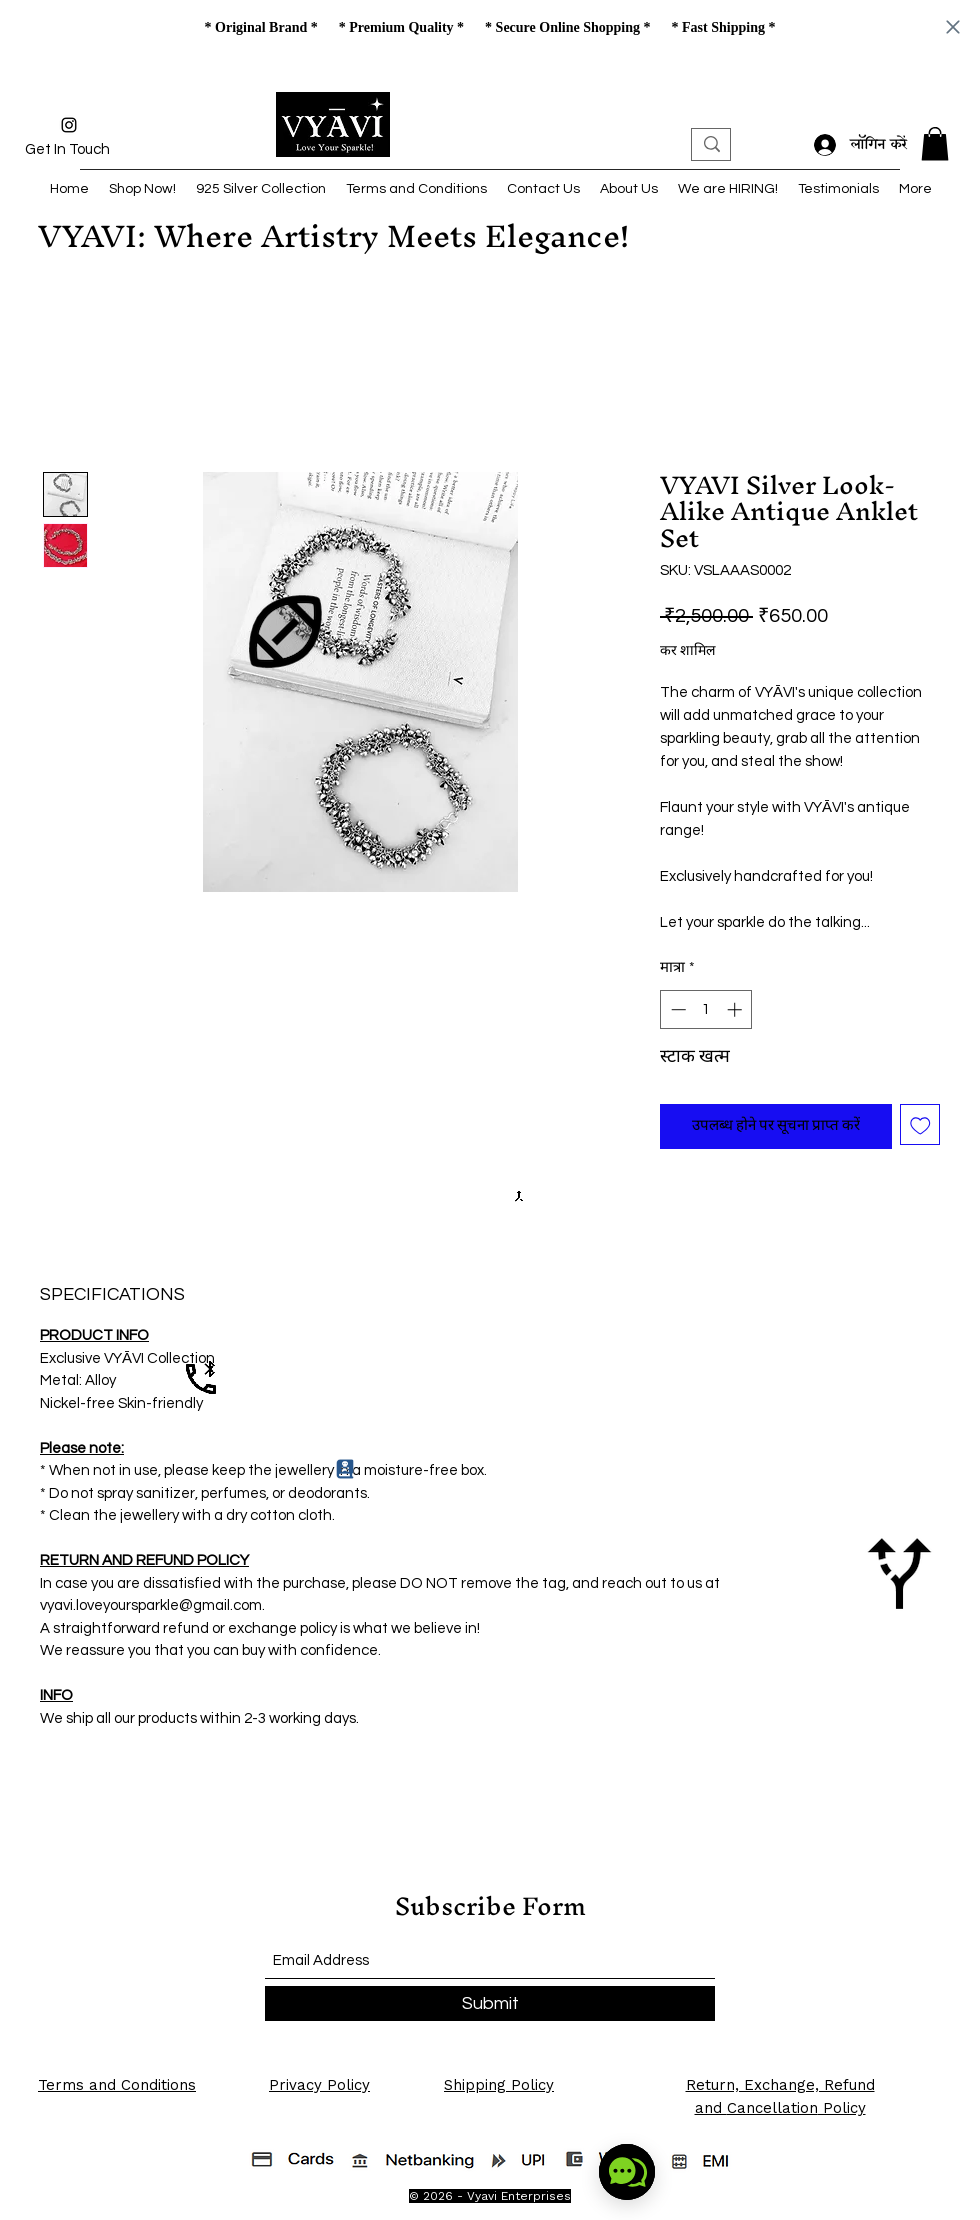 The image size is (980, 2220). I want to click on access football or sports content, so click(285, 631).